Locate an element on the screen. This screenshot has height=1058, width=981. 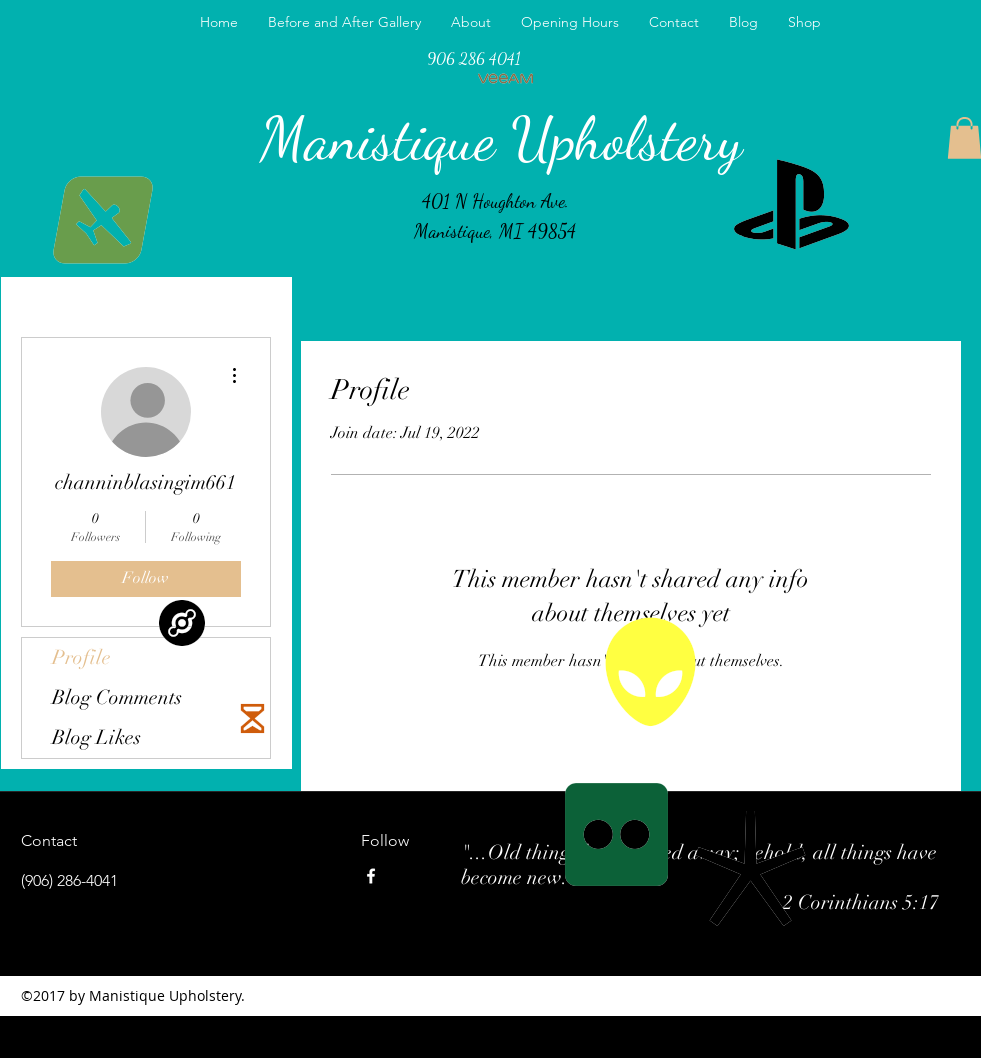
open flickr app is located at coordinates (616, 834).